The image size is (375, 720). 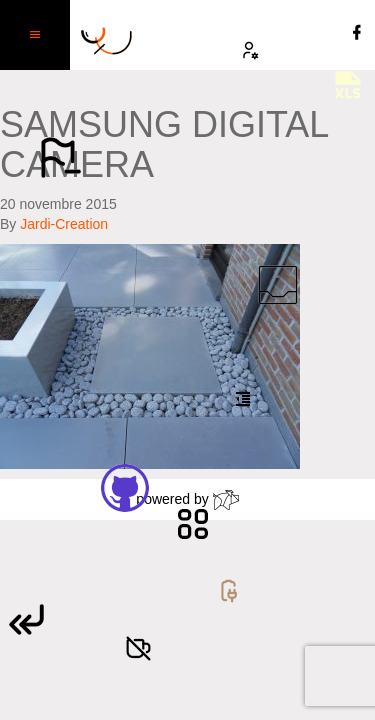 What do you see at coordinates (193, 524) in the screenshot?
I see `switch to grid view layout` at bounding box center [193, 524].